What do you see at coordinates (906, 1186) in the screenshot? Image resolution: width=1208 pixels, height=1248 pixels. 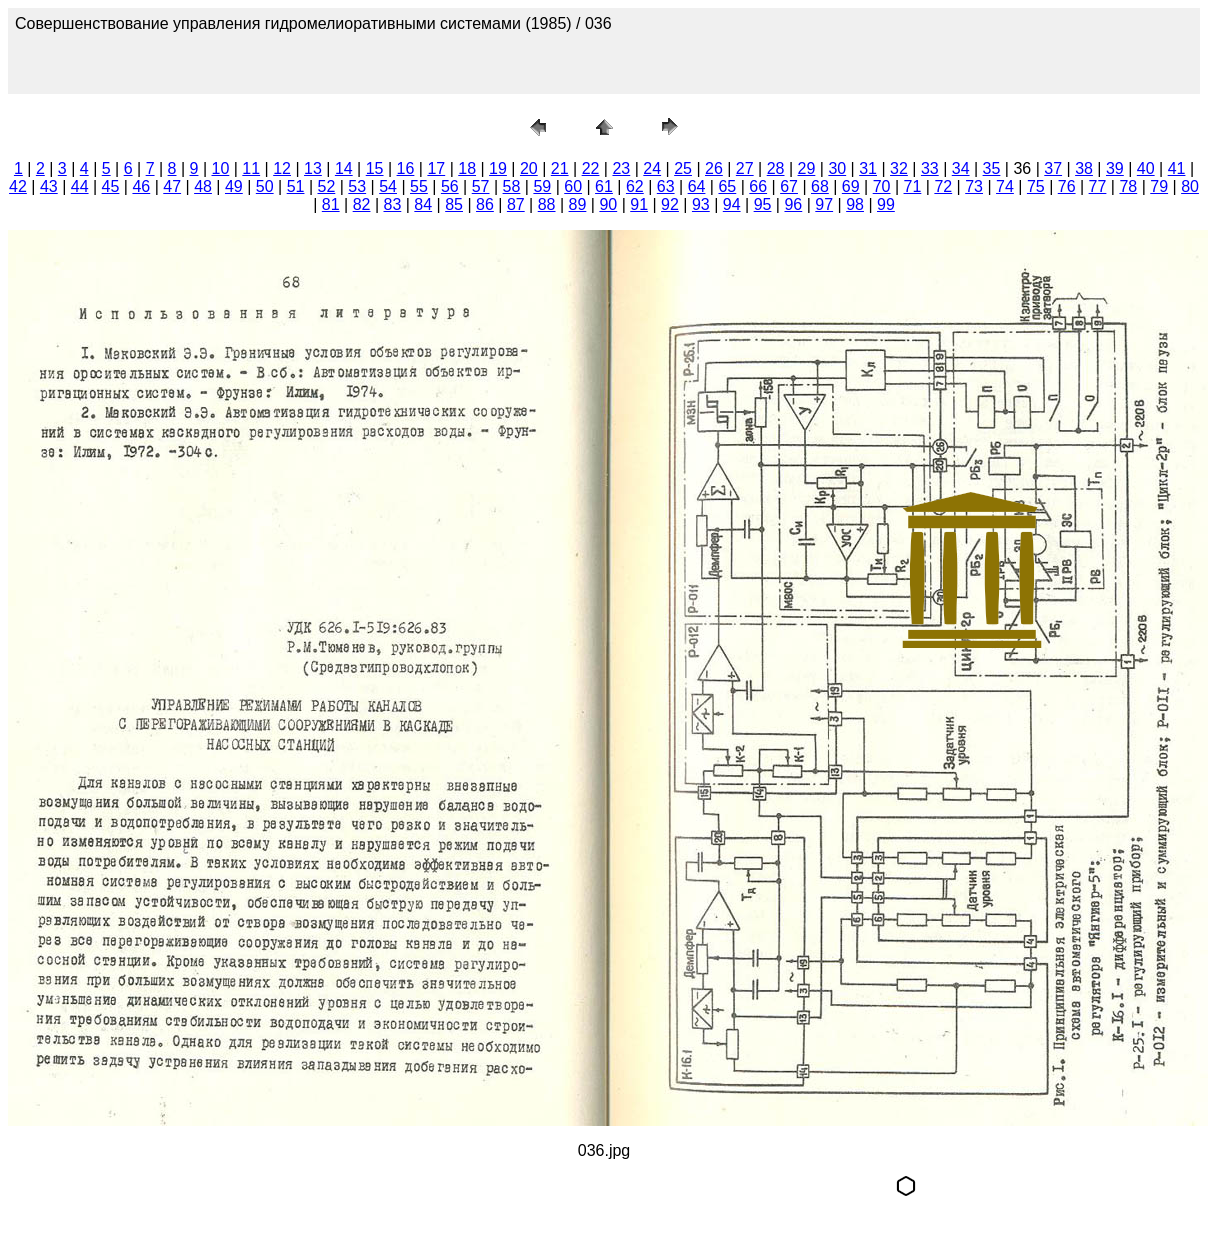 I see `visit Artifact Hub website` at bounding box center [906, 1186].